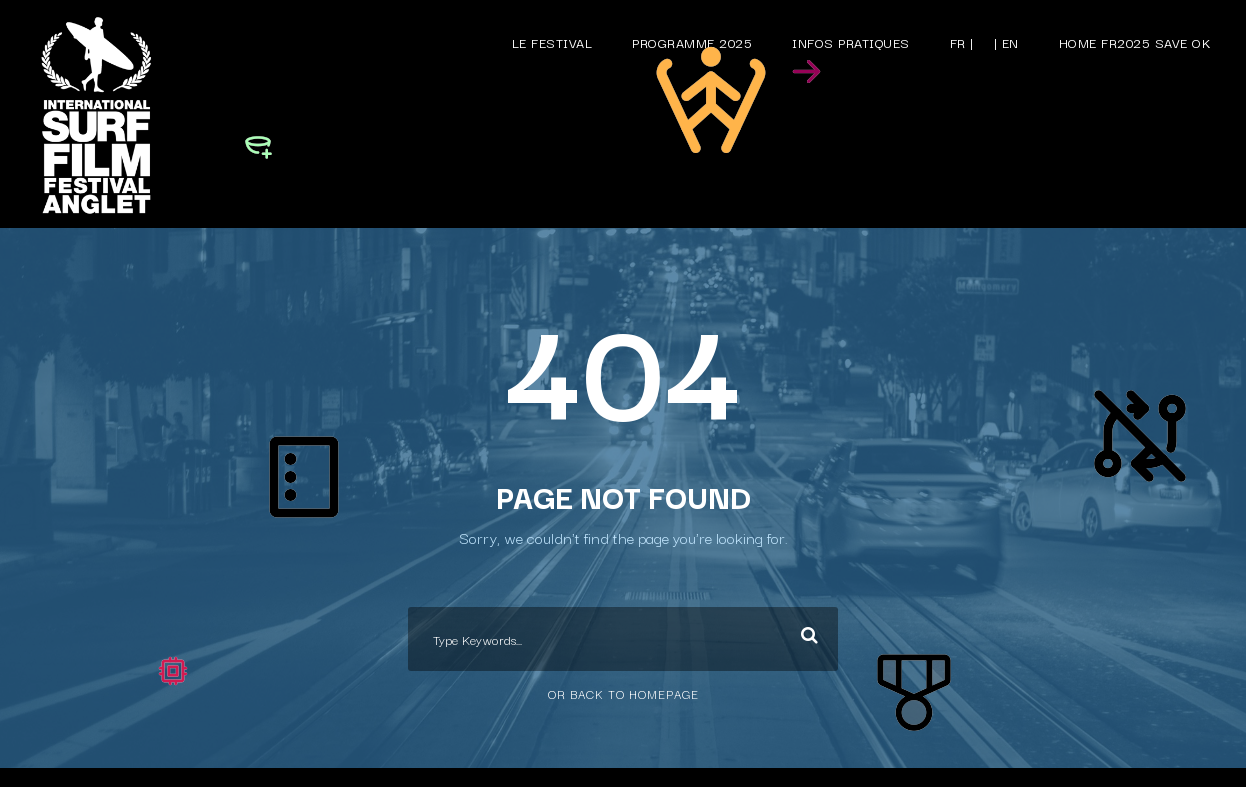 Image resolution: width=1246 pixels, height=787 pixels. Describe the element at coordinates (711, 101) in the screenshot. I see `access ski jumping sports content` at that location.